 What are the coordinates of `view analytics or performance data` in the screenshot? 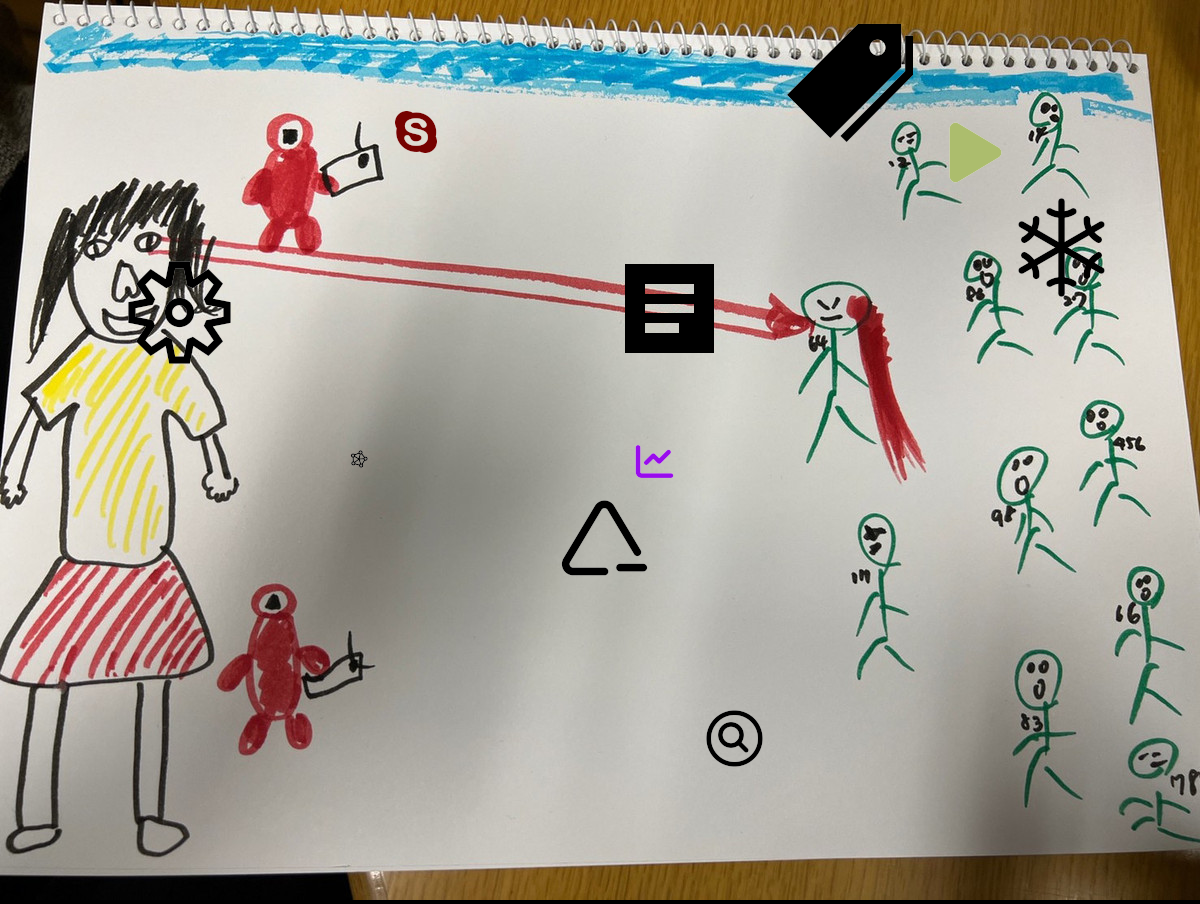 It's located at (654, 461).